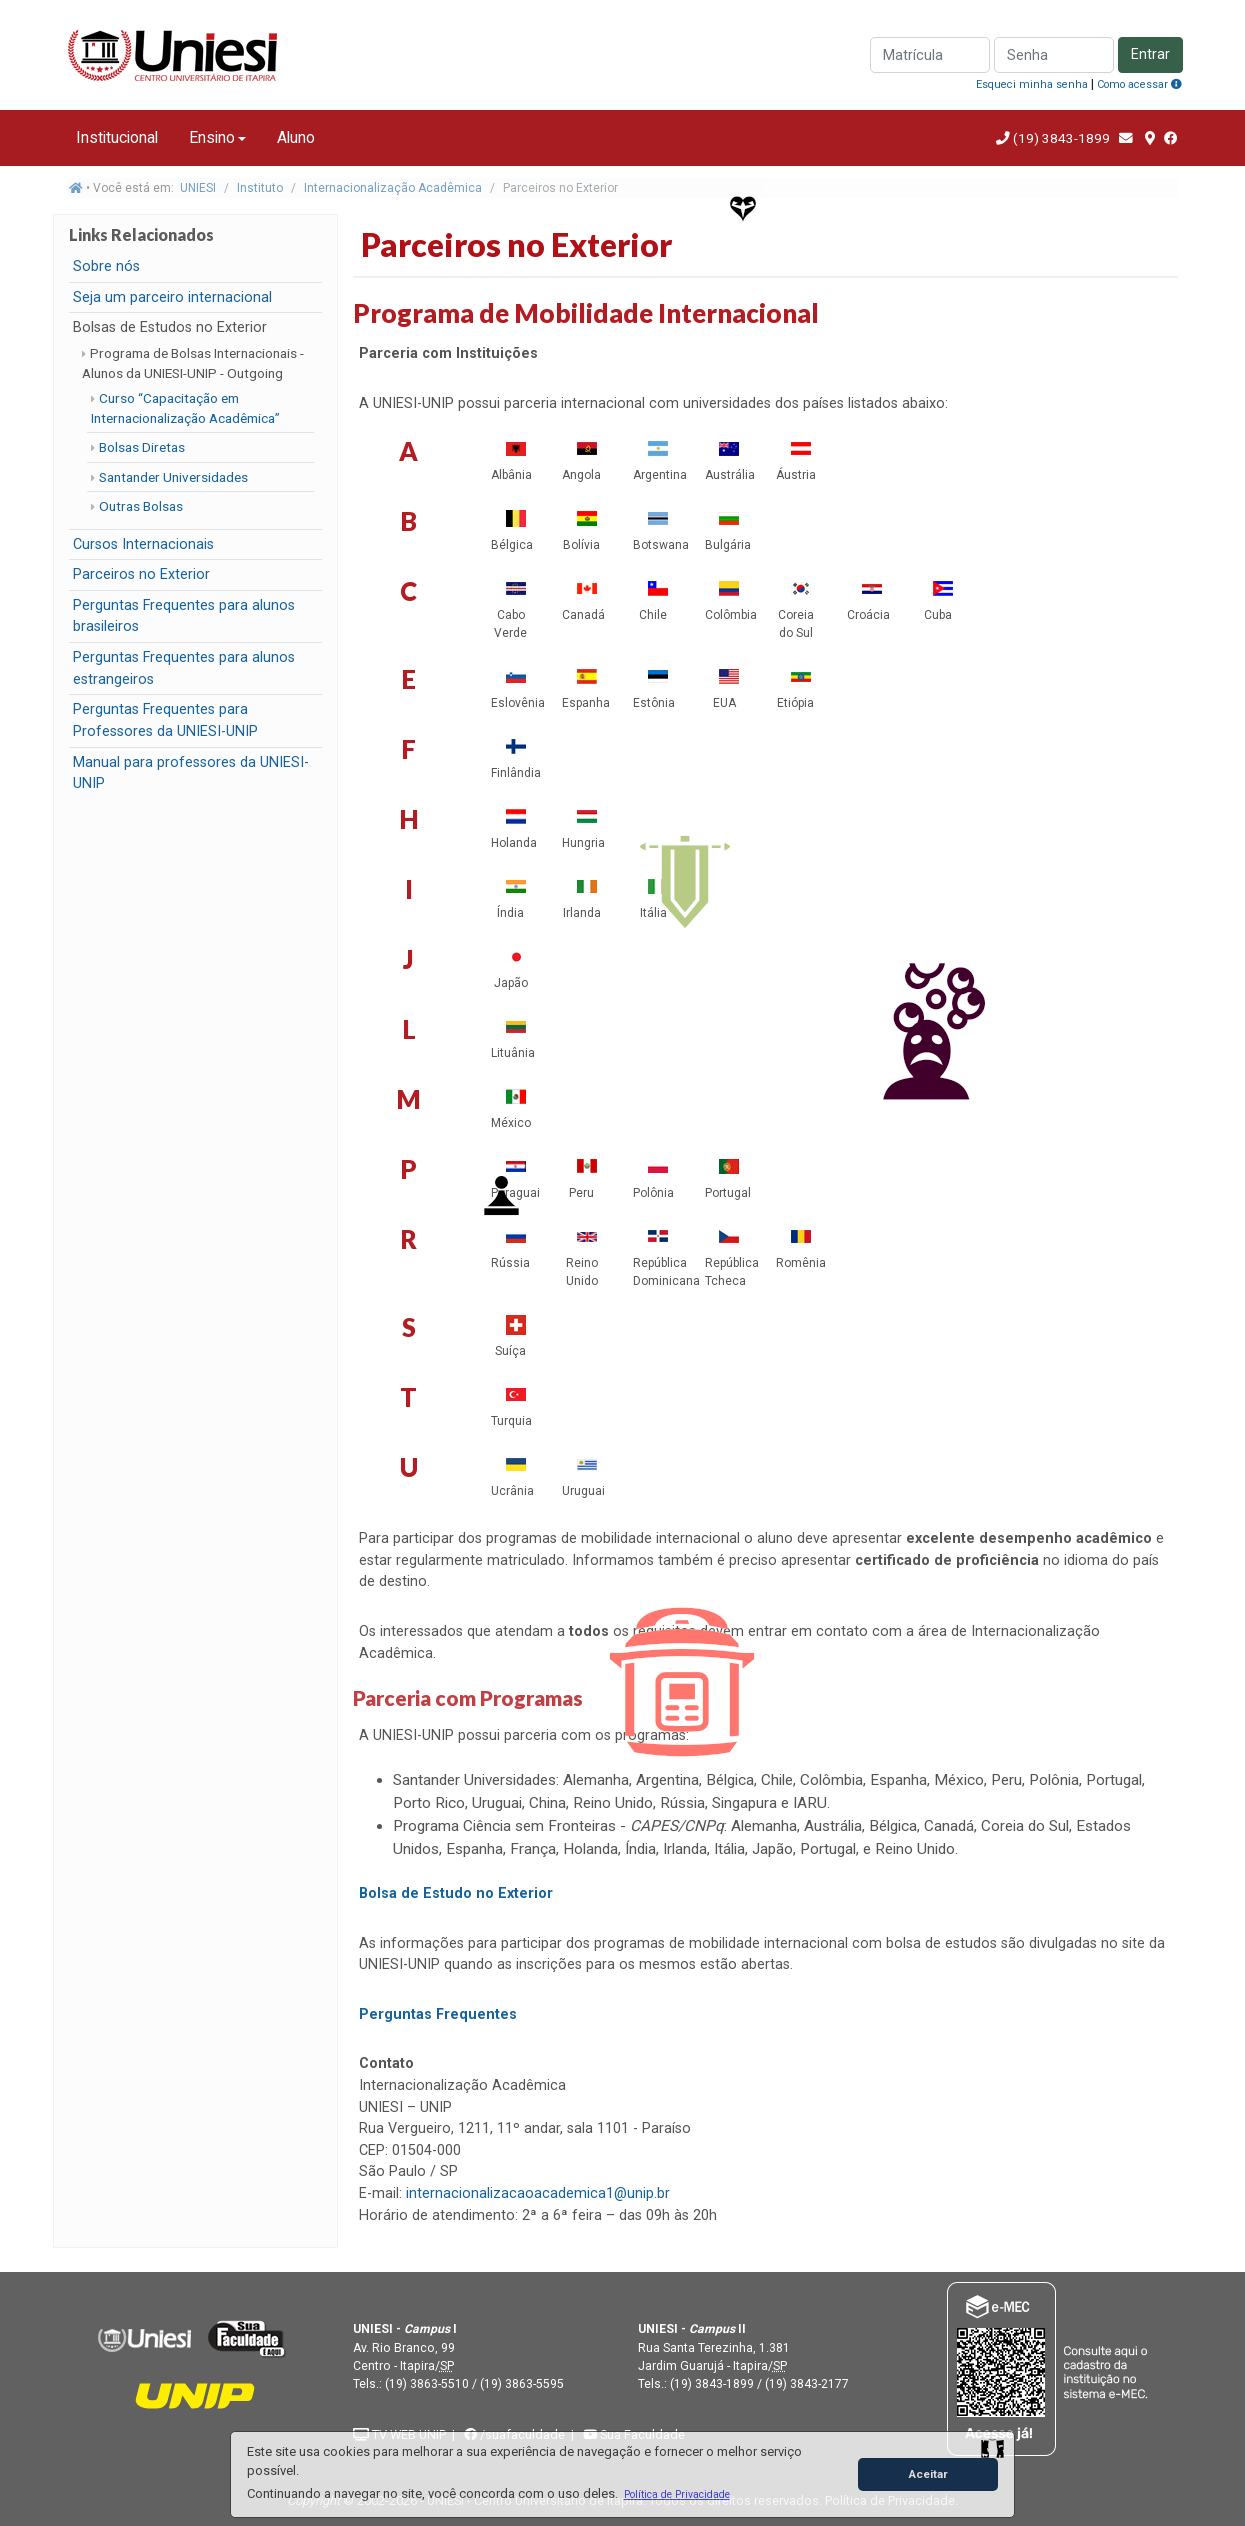 This screenshot has height=2526, width=1245. Describe the element at coordinates (992, 2446) in the screenshot. I see `indicates a dangerous terrain or obstacle ahead` at that location.